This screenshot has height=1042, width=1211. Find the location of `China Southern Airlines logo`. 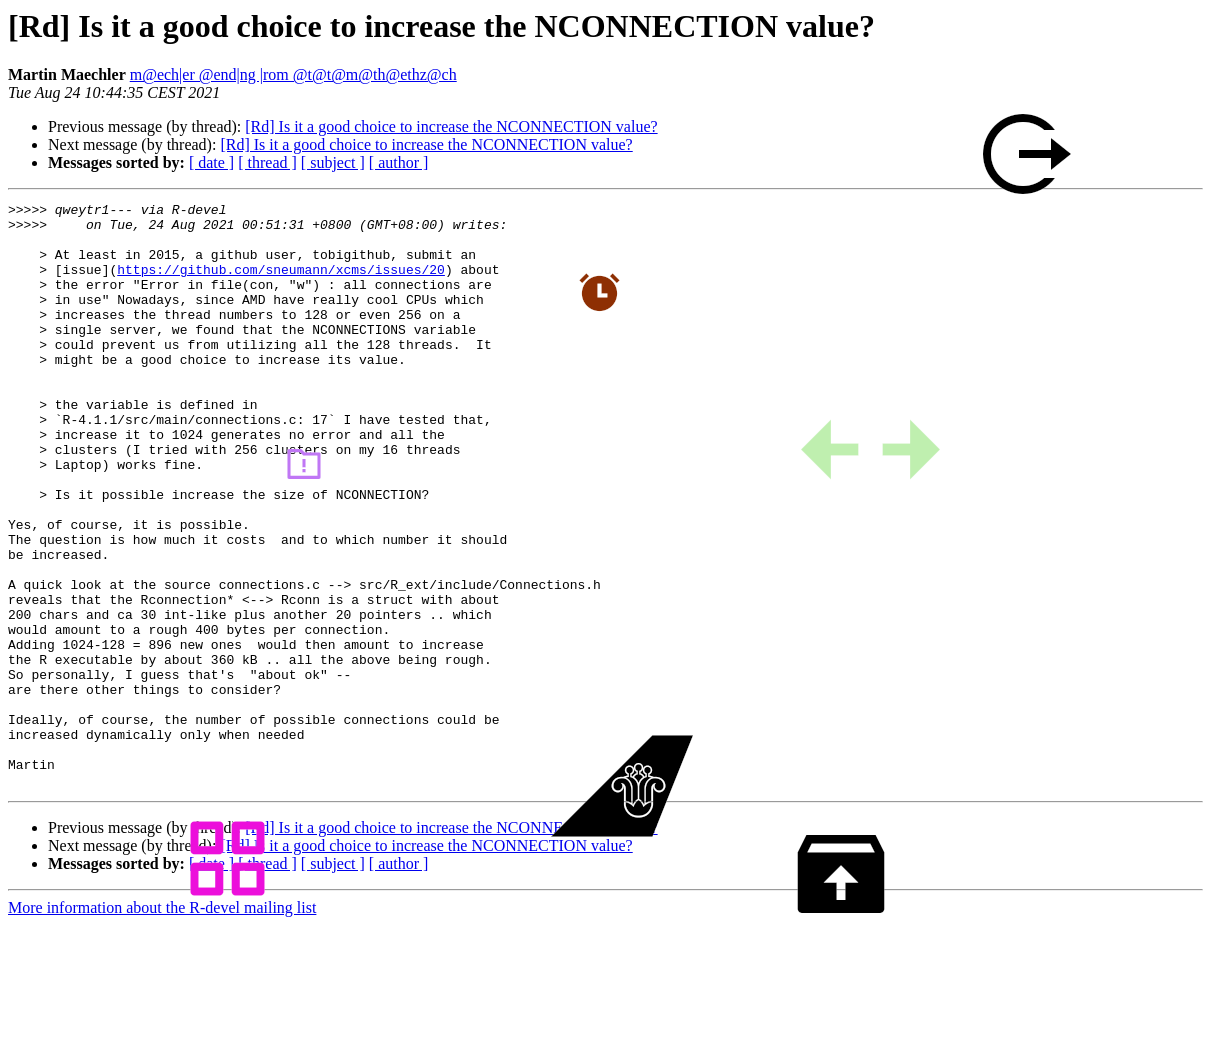

China Southern Airlines logo is located at coordinates (622, 786).